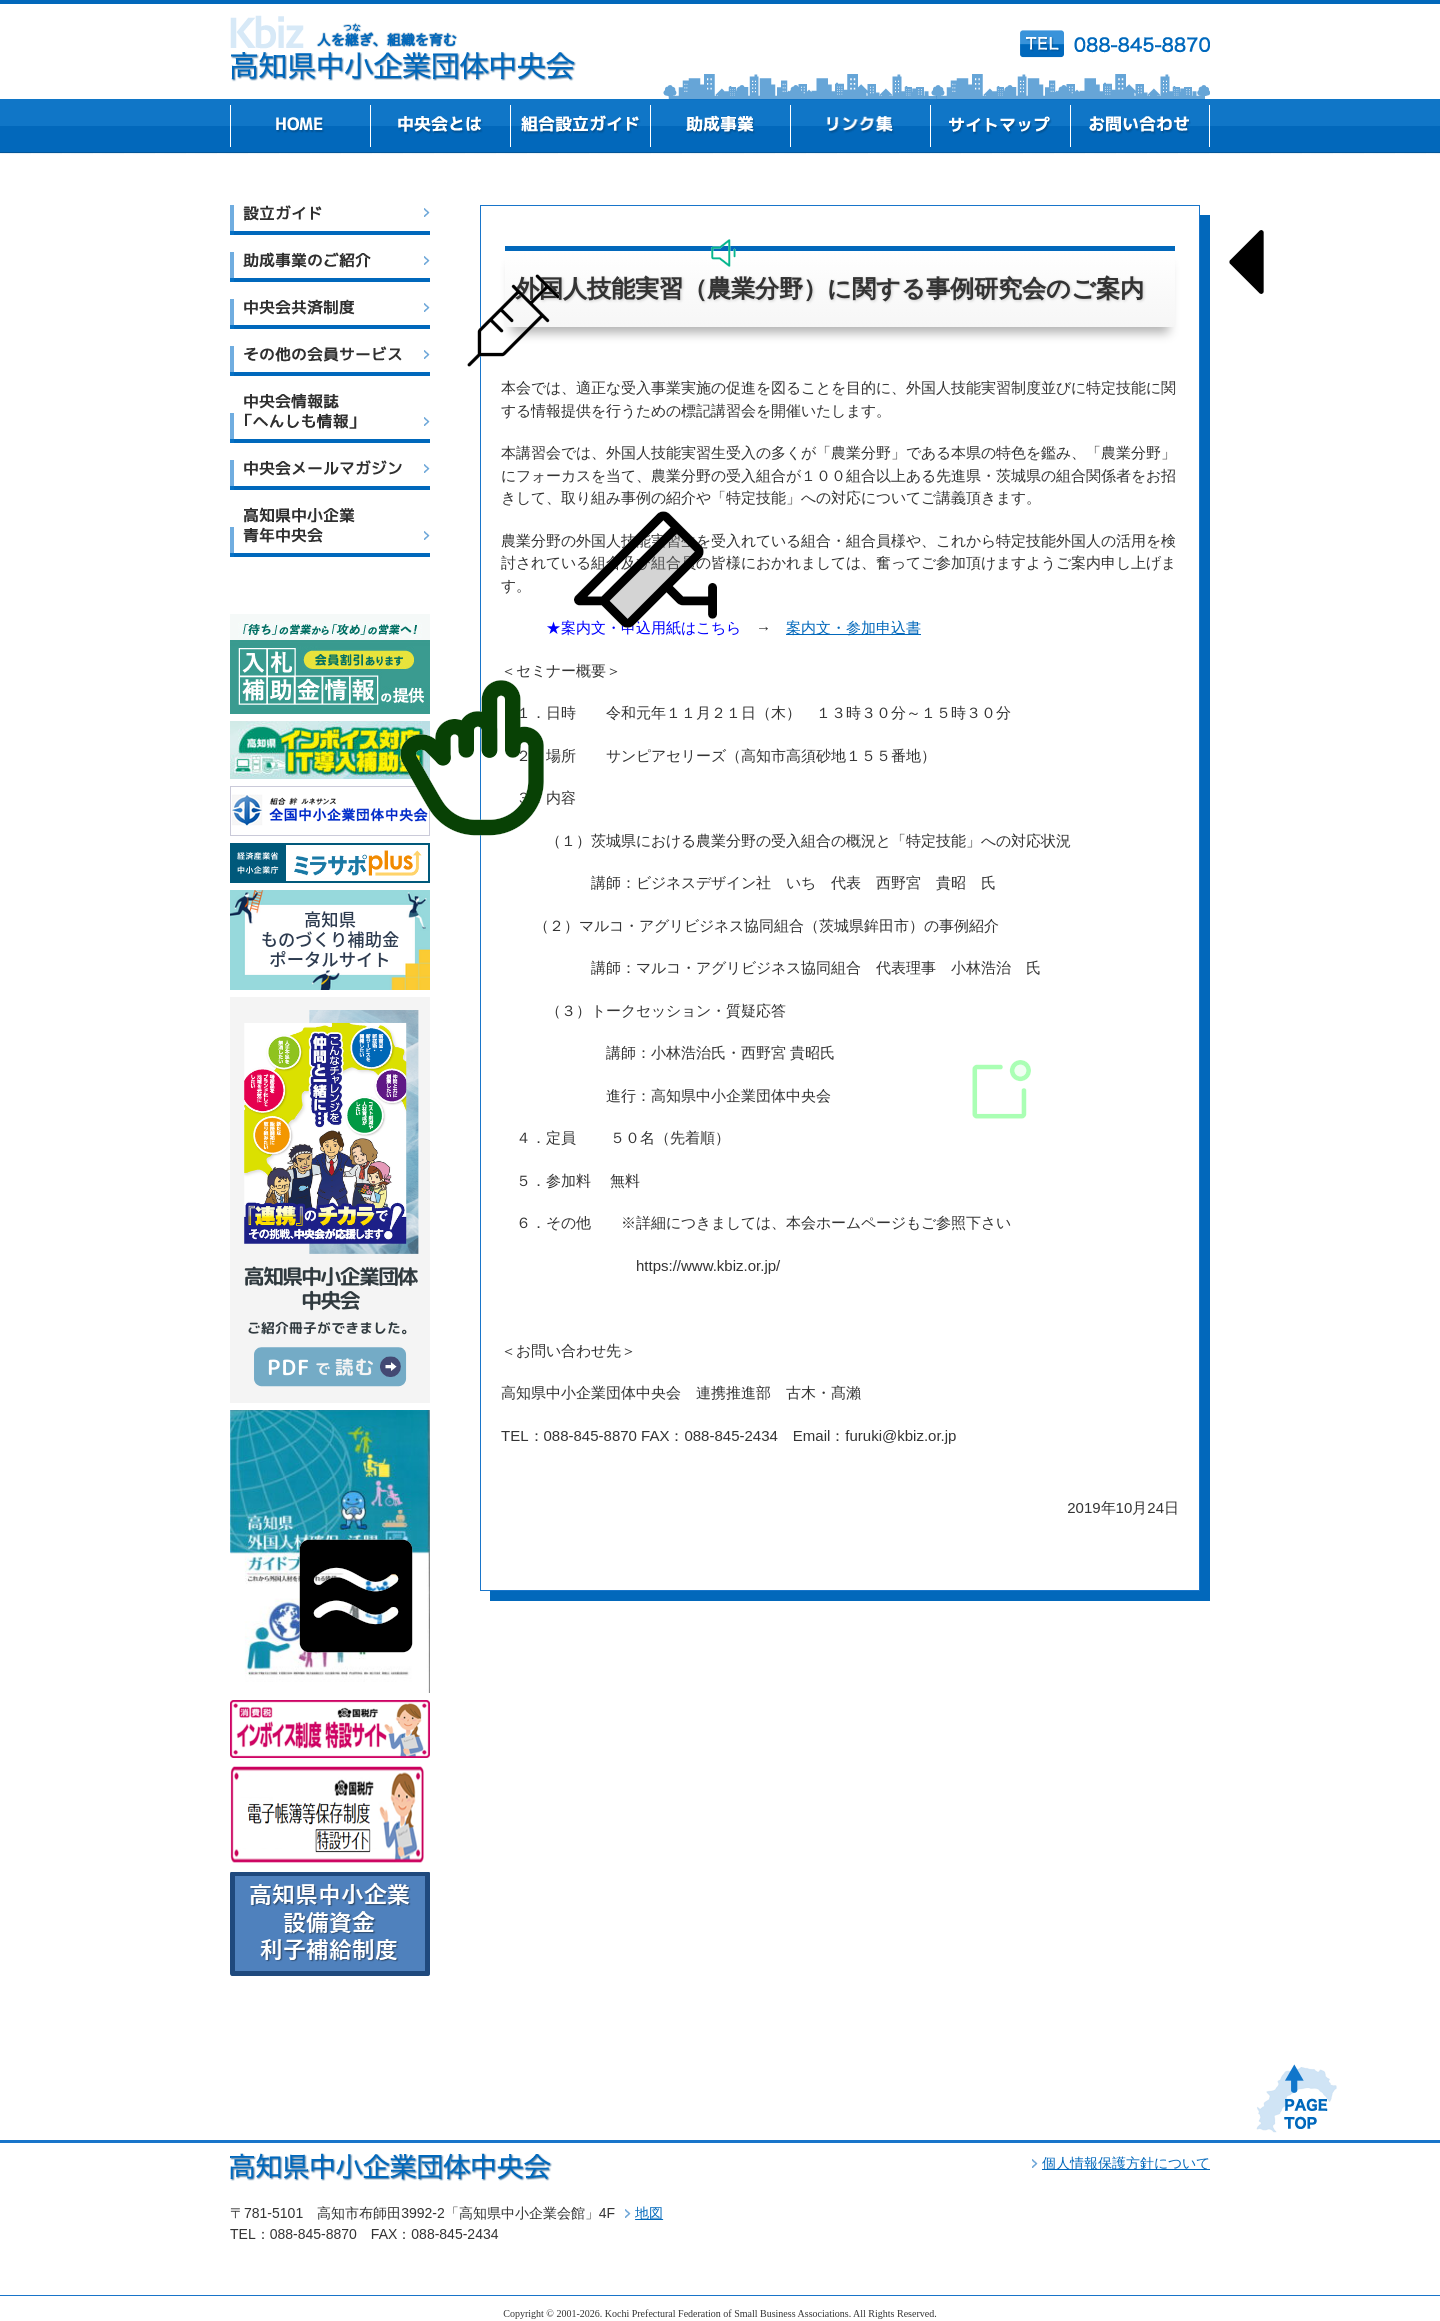  What do you see at coordinates (645, 578) in the screenshot?
I see `access security camera settings` at bounding box center [645, 578].